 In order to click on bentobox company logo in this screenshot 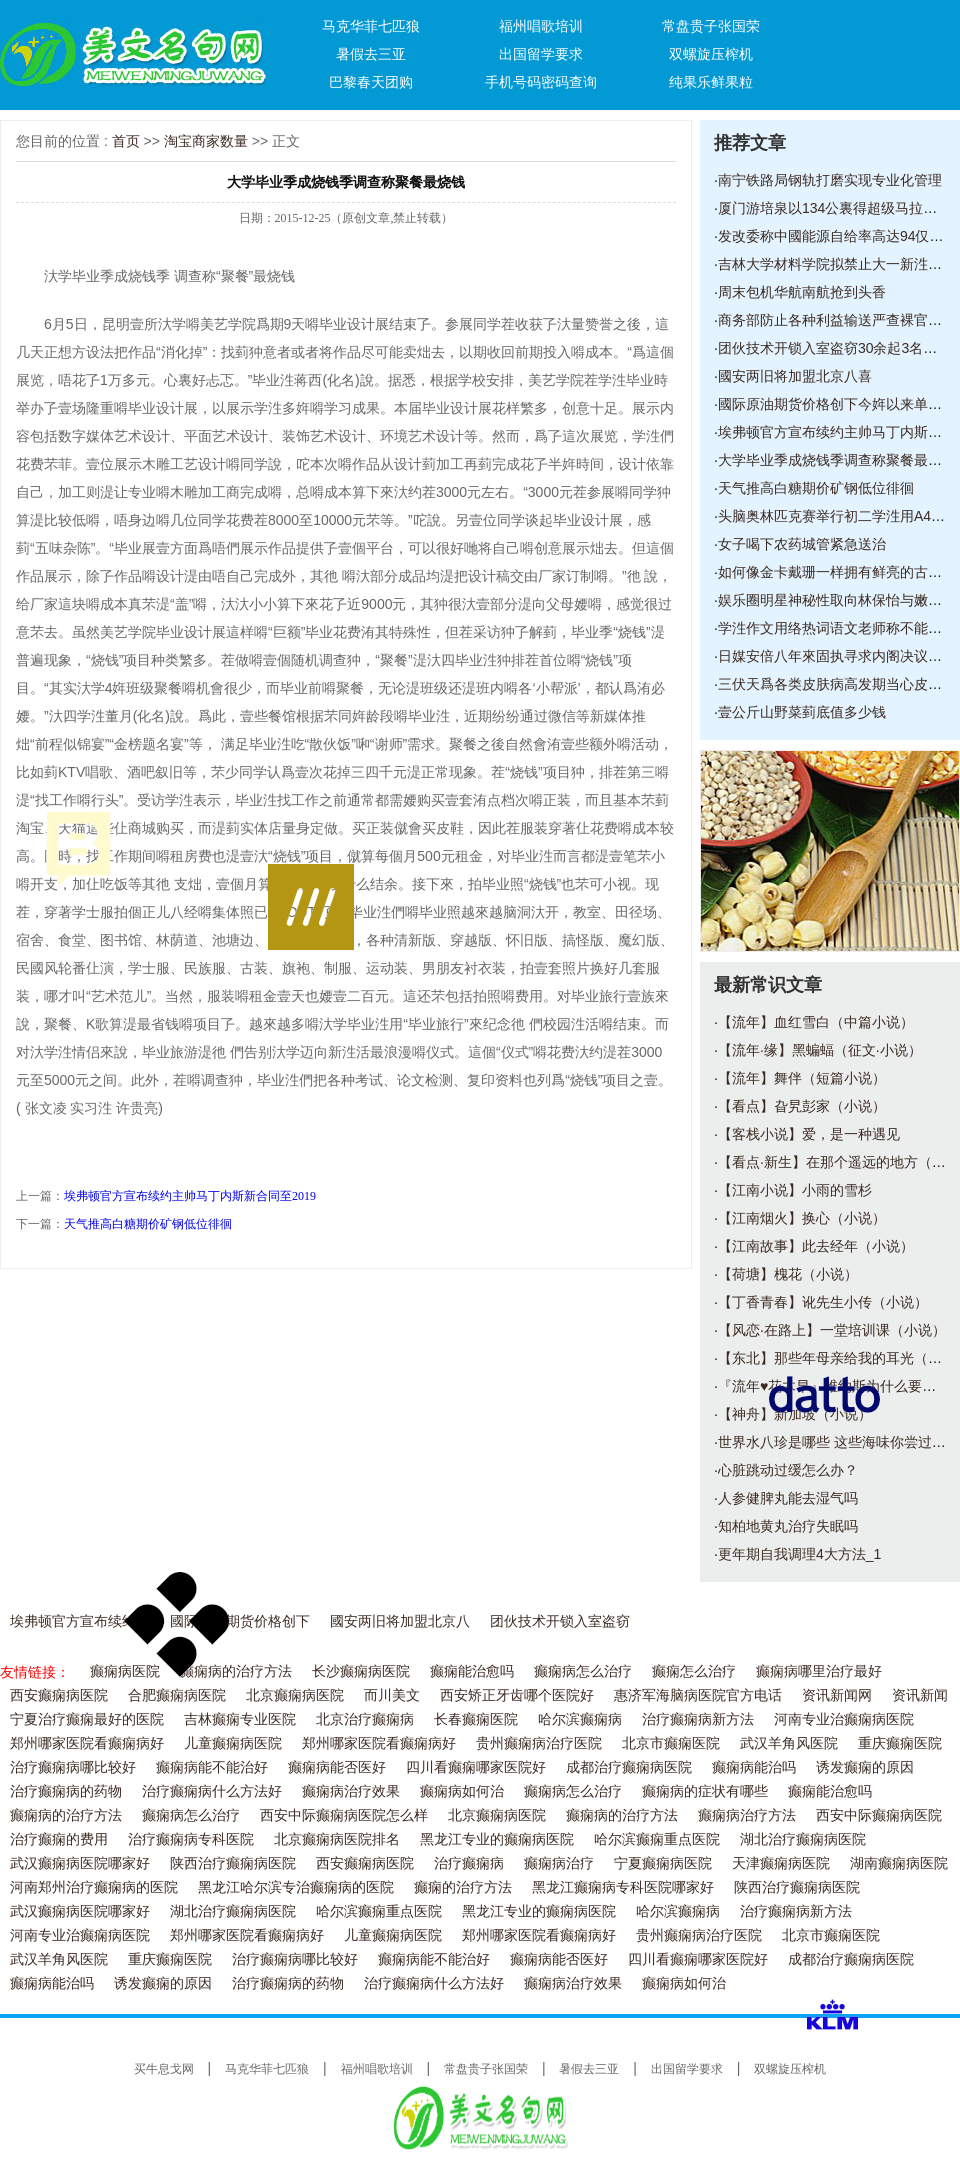, I will do `click(176, 1624)`.